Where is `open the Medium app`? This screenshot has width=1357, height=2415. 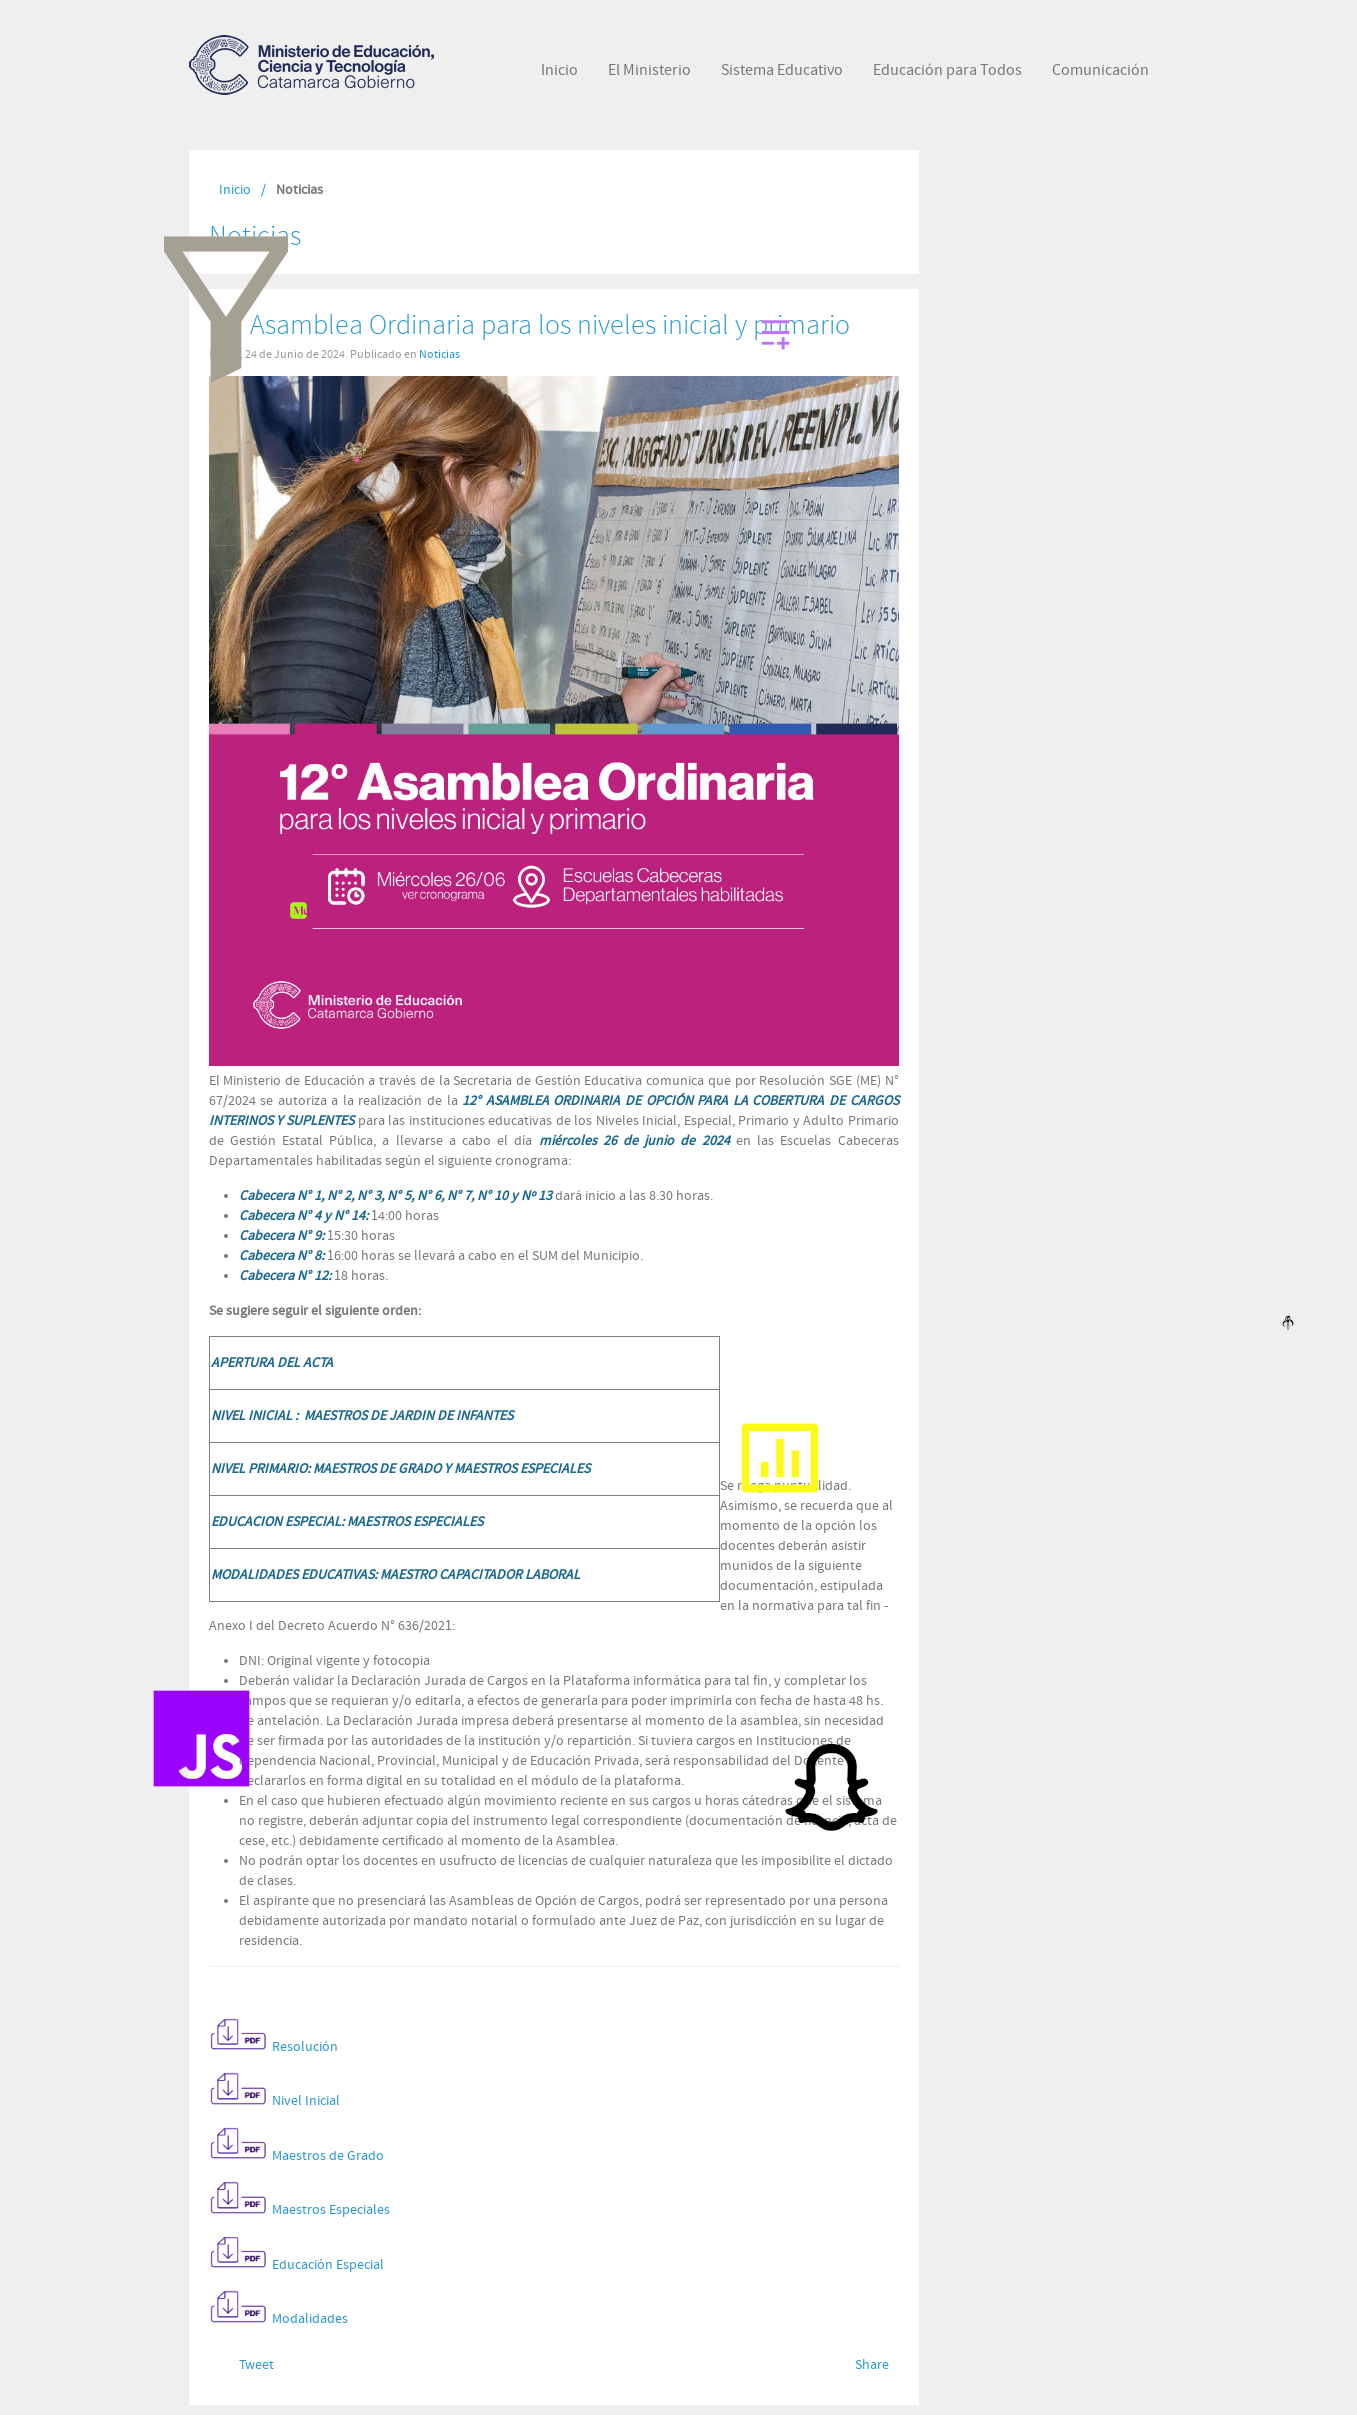 open the Medium app is located at coordinates (298, 910).